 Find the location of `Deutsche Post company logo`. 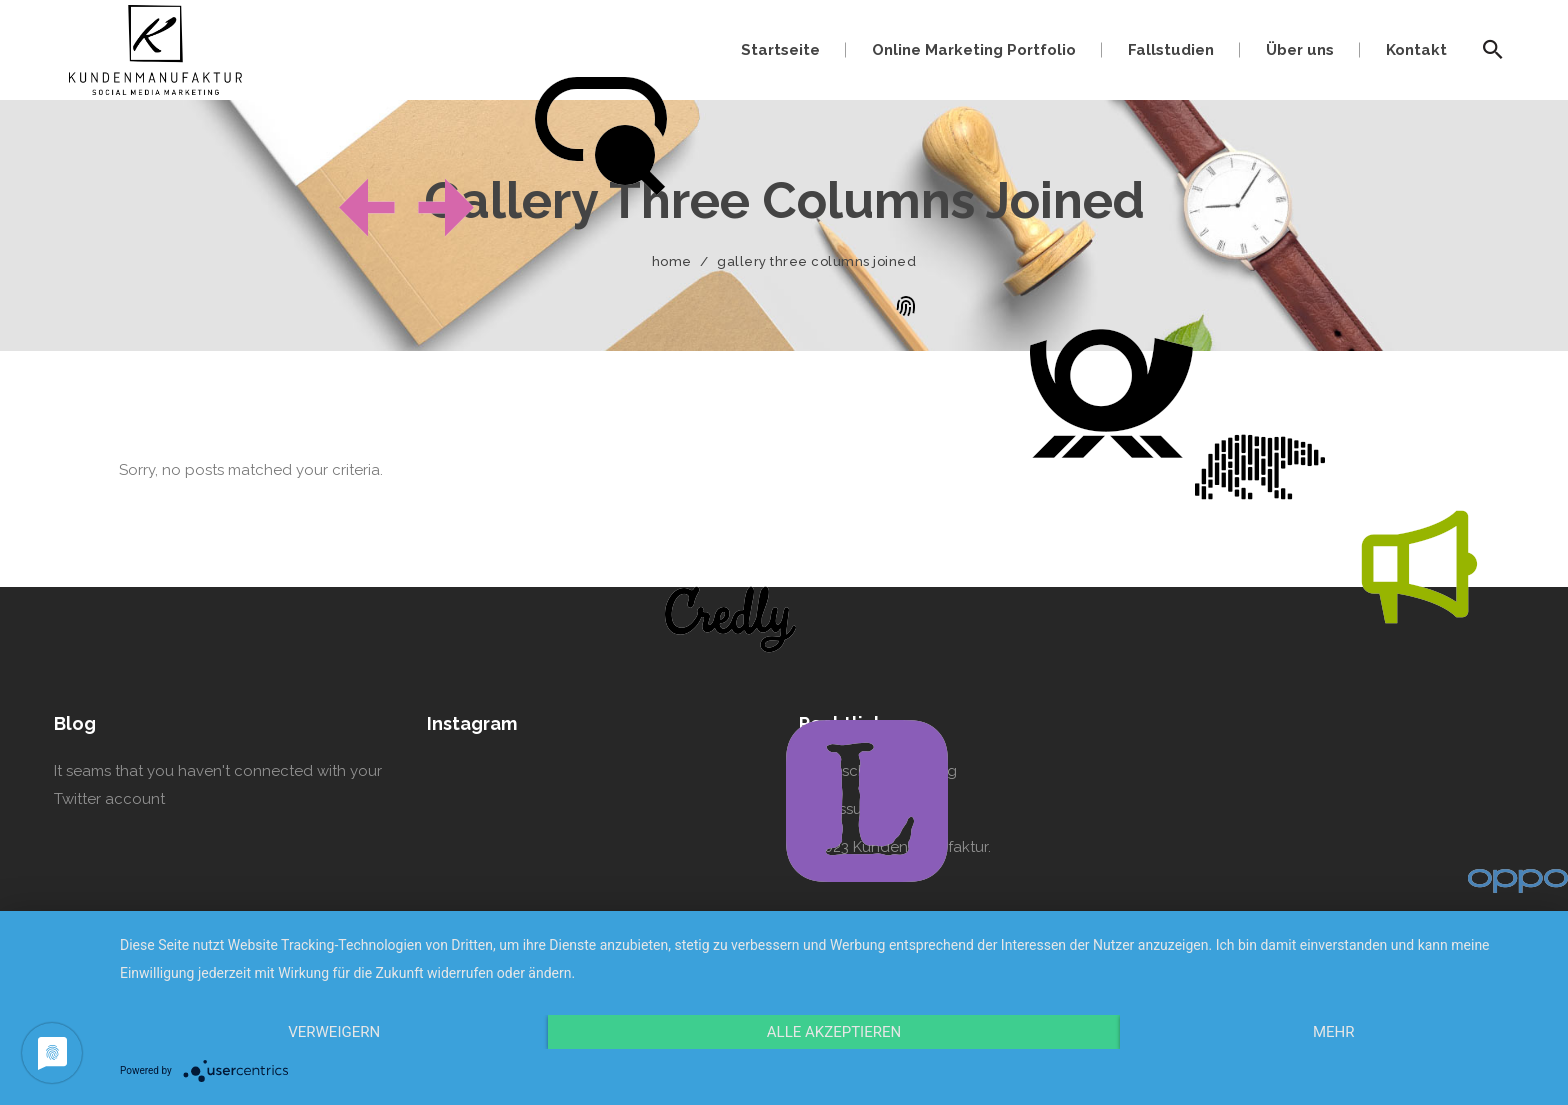

Deutsche Post company logo is located at coordinates (1111, 393).